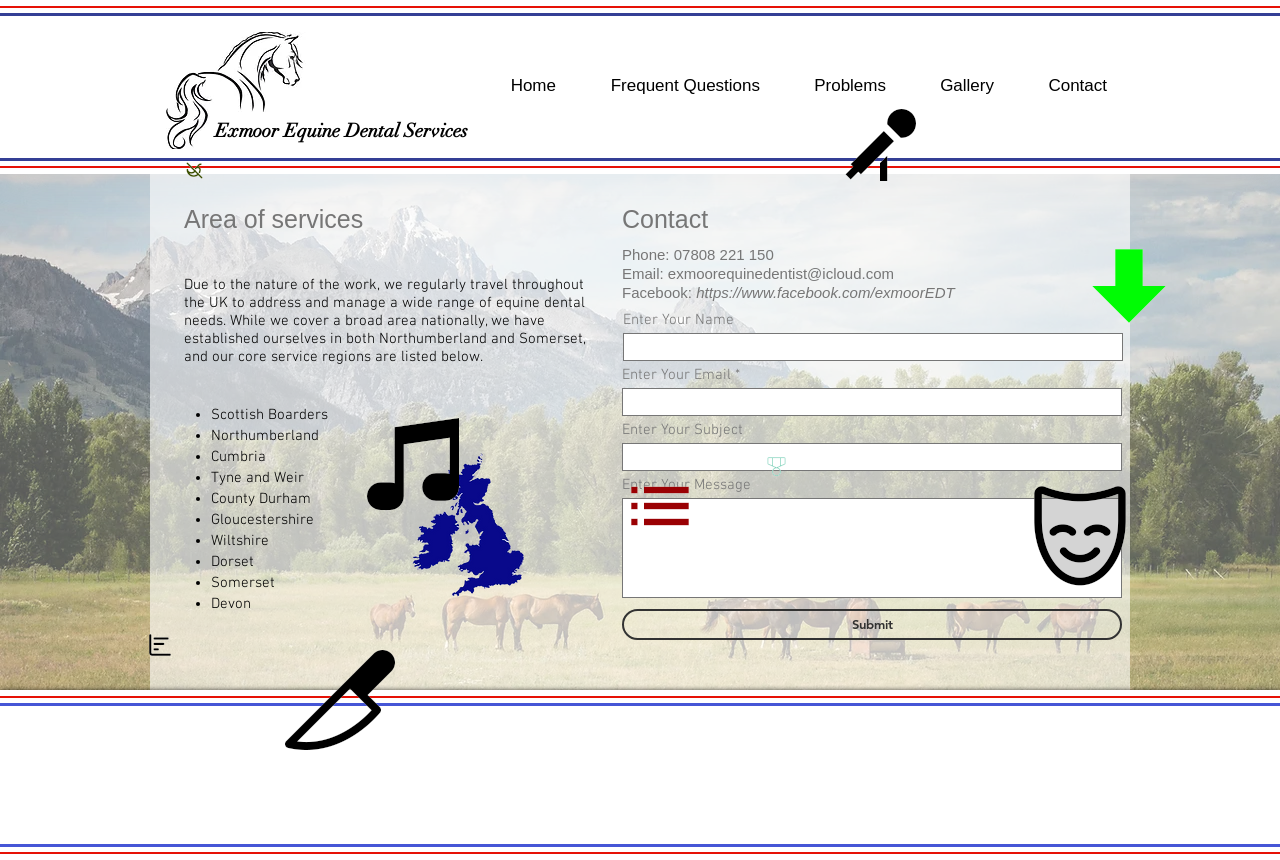 The width and height of the screenshot is (1280, 860). What do you see at coordinates (194, 170) in the screenshot?
I see `disable spicy food filter` at bounding box center [194, 170].